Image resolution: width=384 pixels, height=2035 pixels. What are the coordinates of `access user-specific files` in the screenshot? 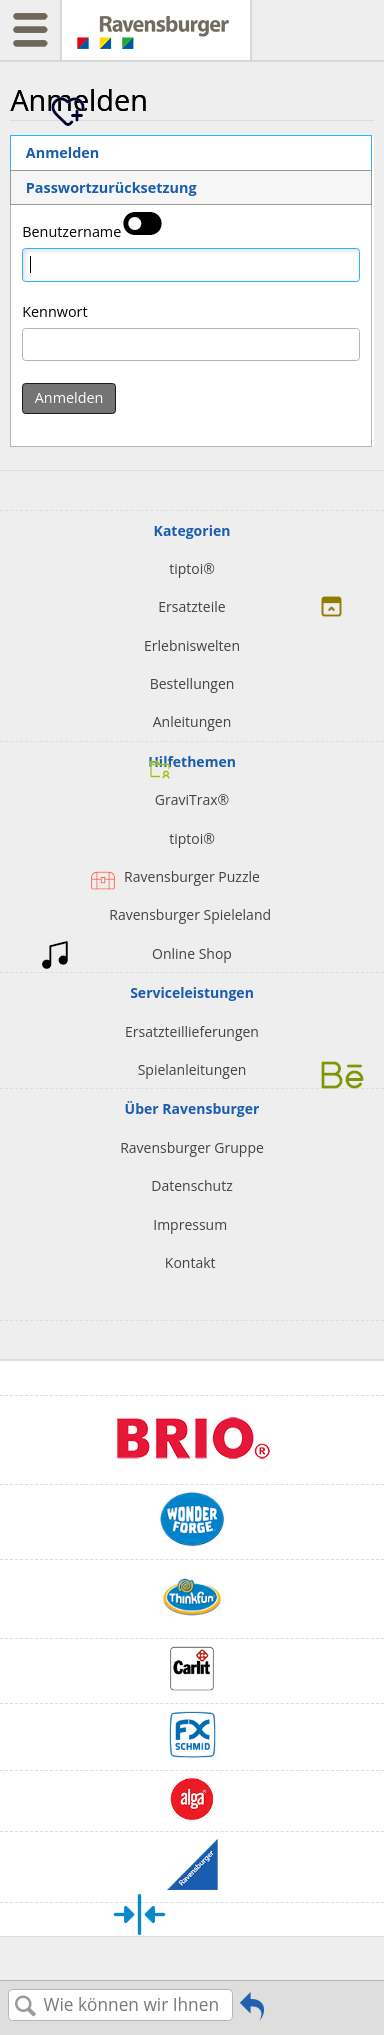 It's located at (160, 769).